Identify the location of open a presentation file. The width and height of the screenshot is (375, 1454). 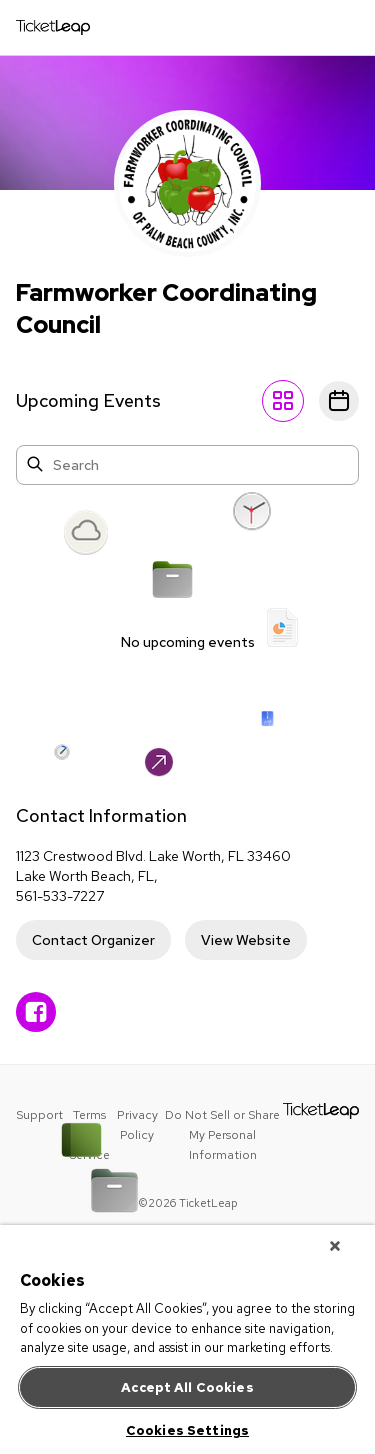
(282, 627).